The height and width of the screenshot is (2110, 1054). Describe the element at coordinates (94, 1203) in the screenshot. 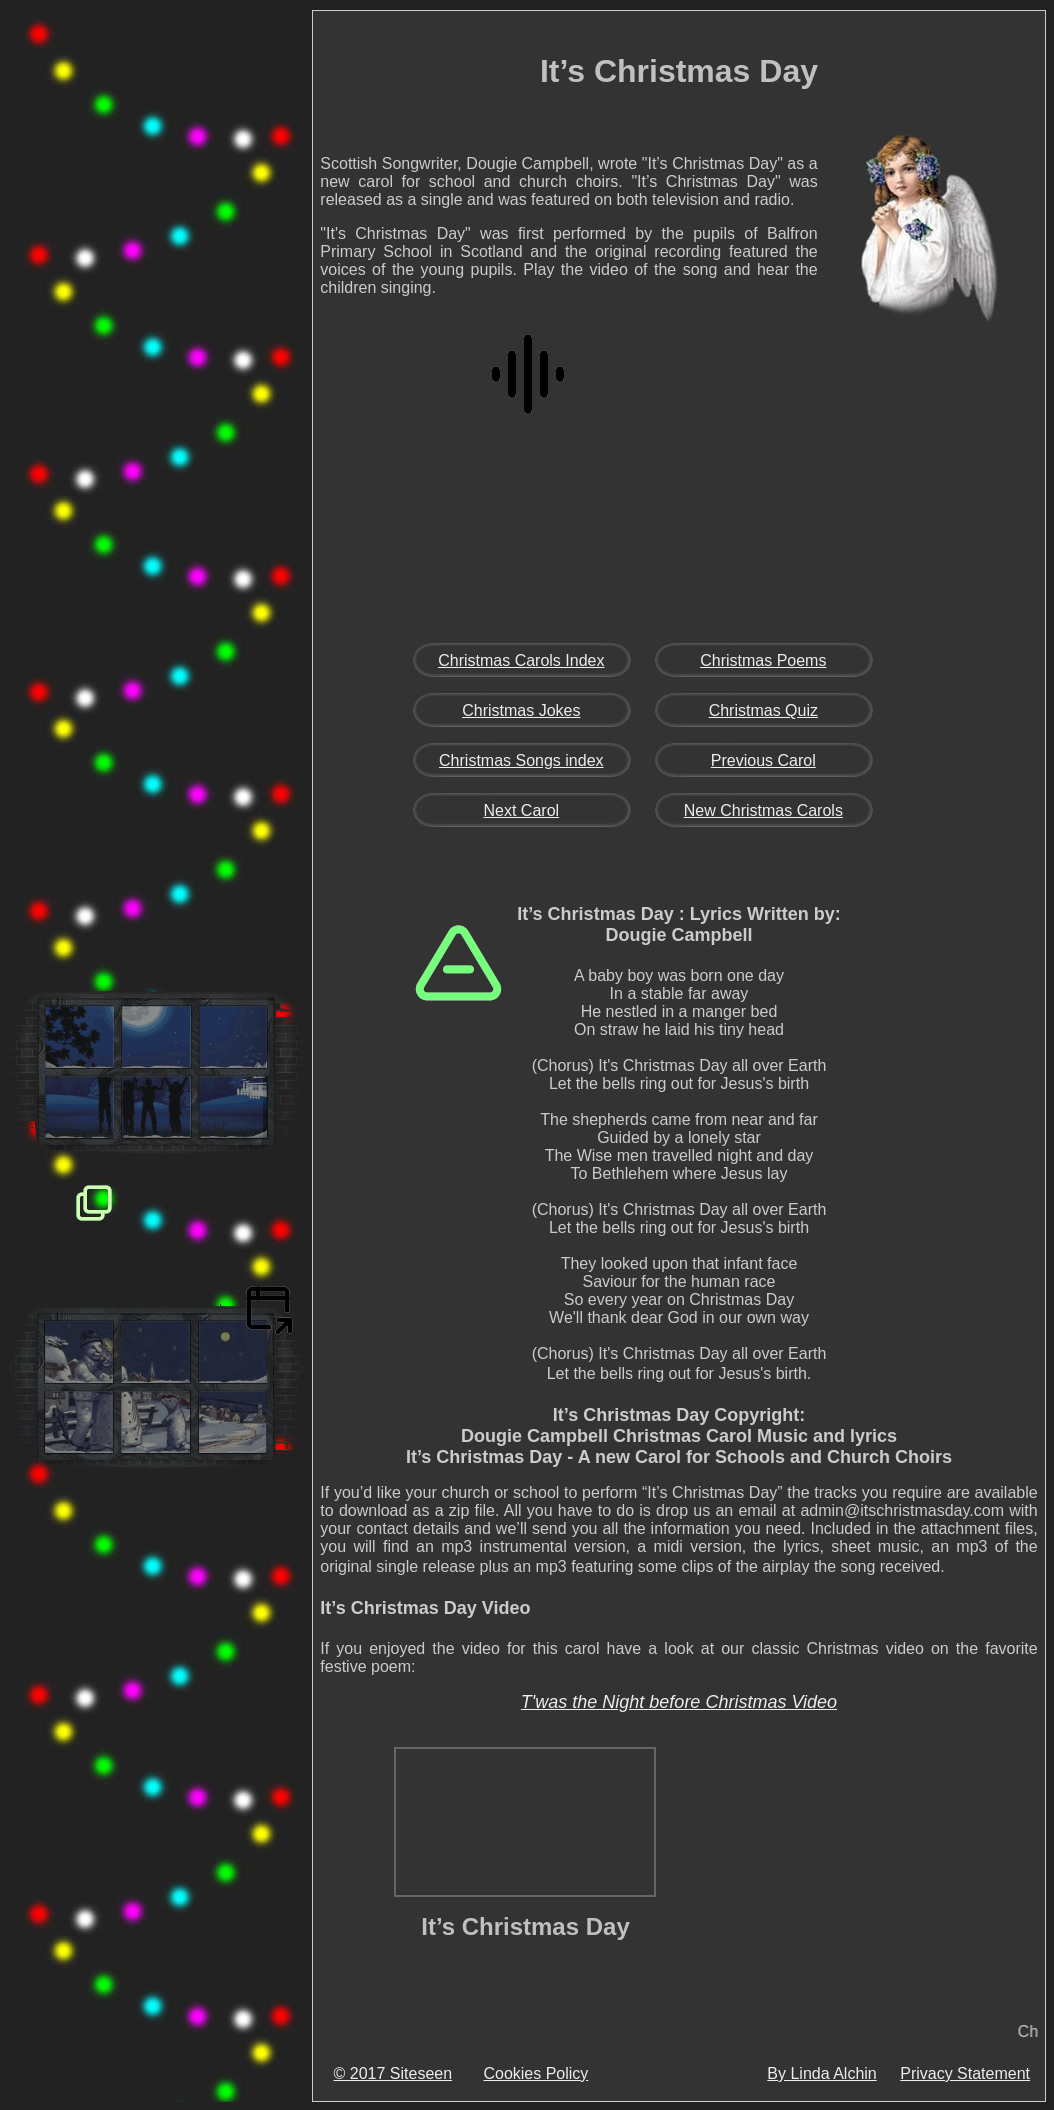

I see `view multiple items or layers` at that location.